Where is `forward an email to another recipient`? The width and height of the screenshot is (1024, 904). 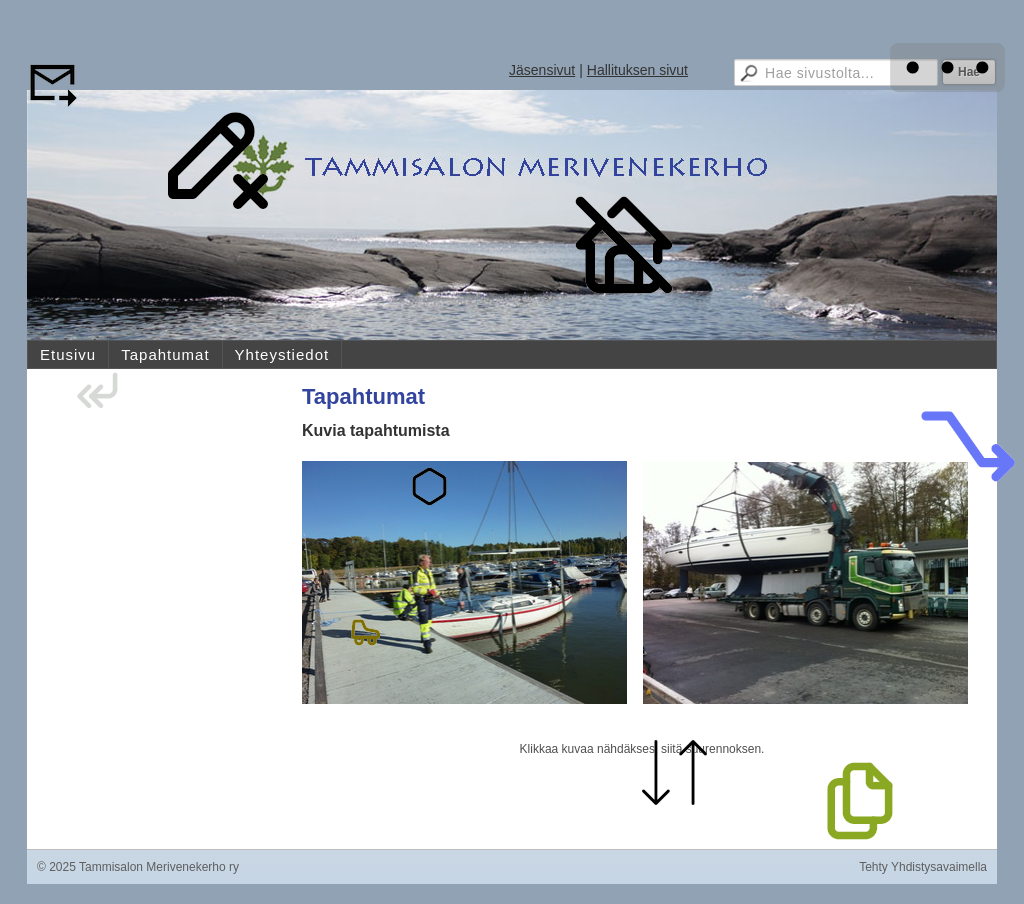 forward an email to another recipient is located at coordinates (52, 82).